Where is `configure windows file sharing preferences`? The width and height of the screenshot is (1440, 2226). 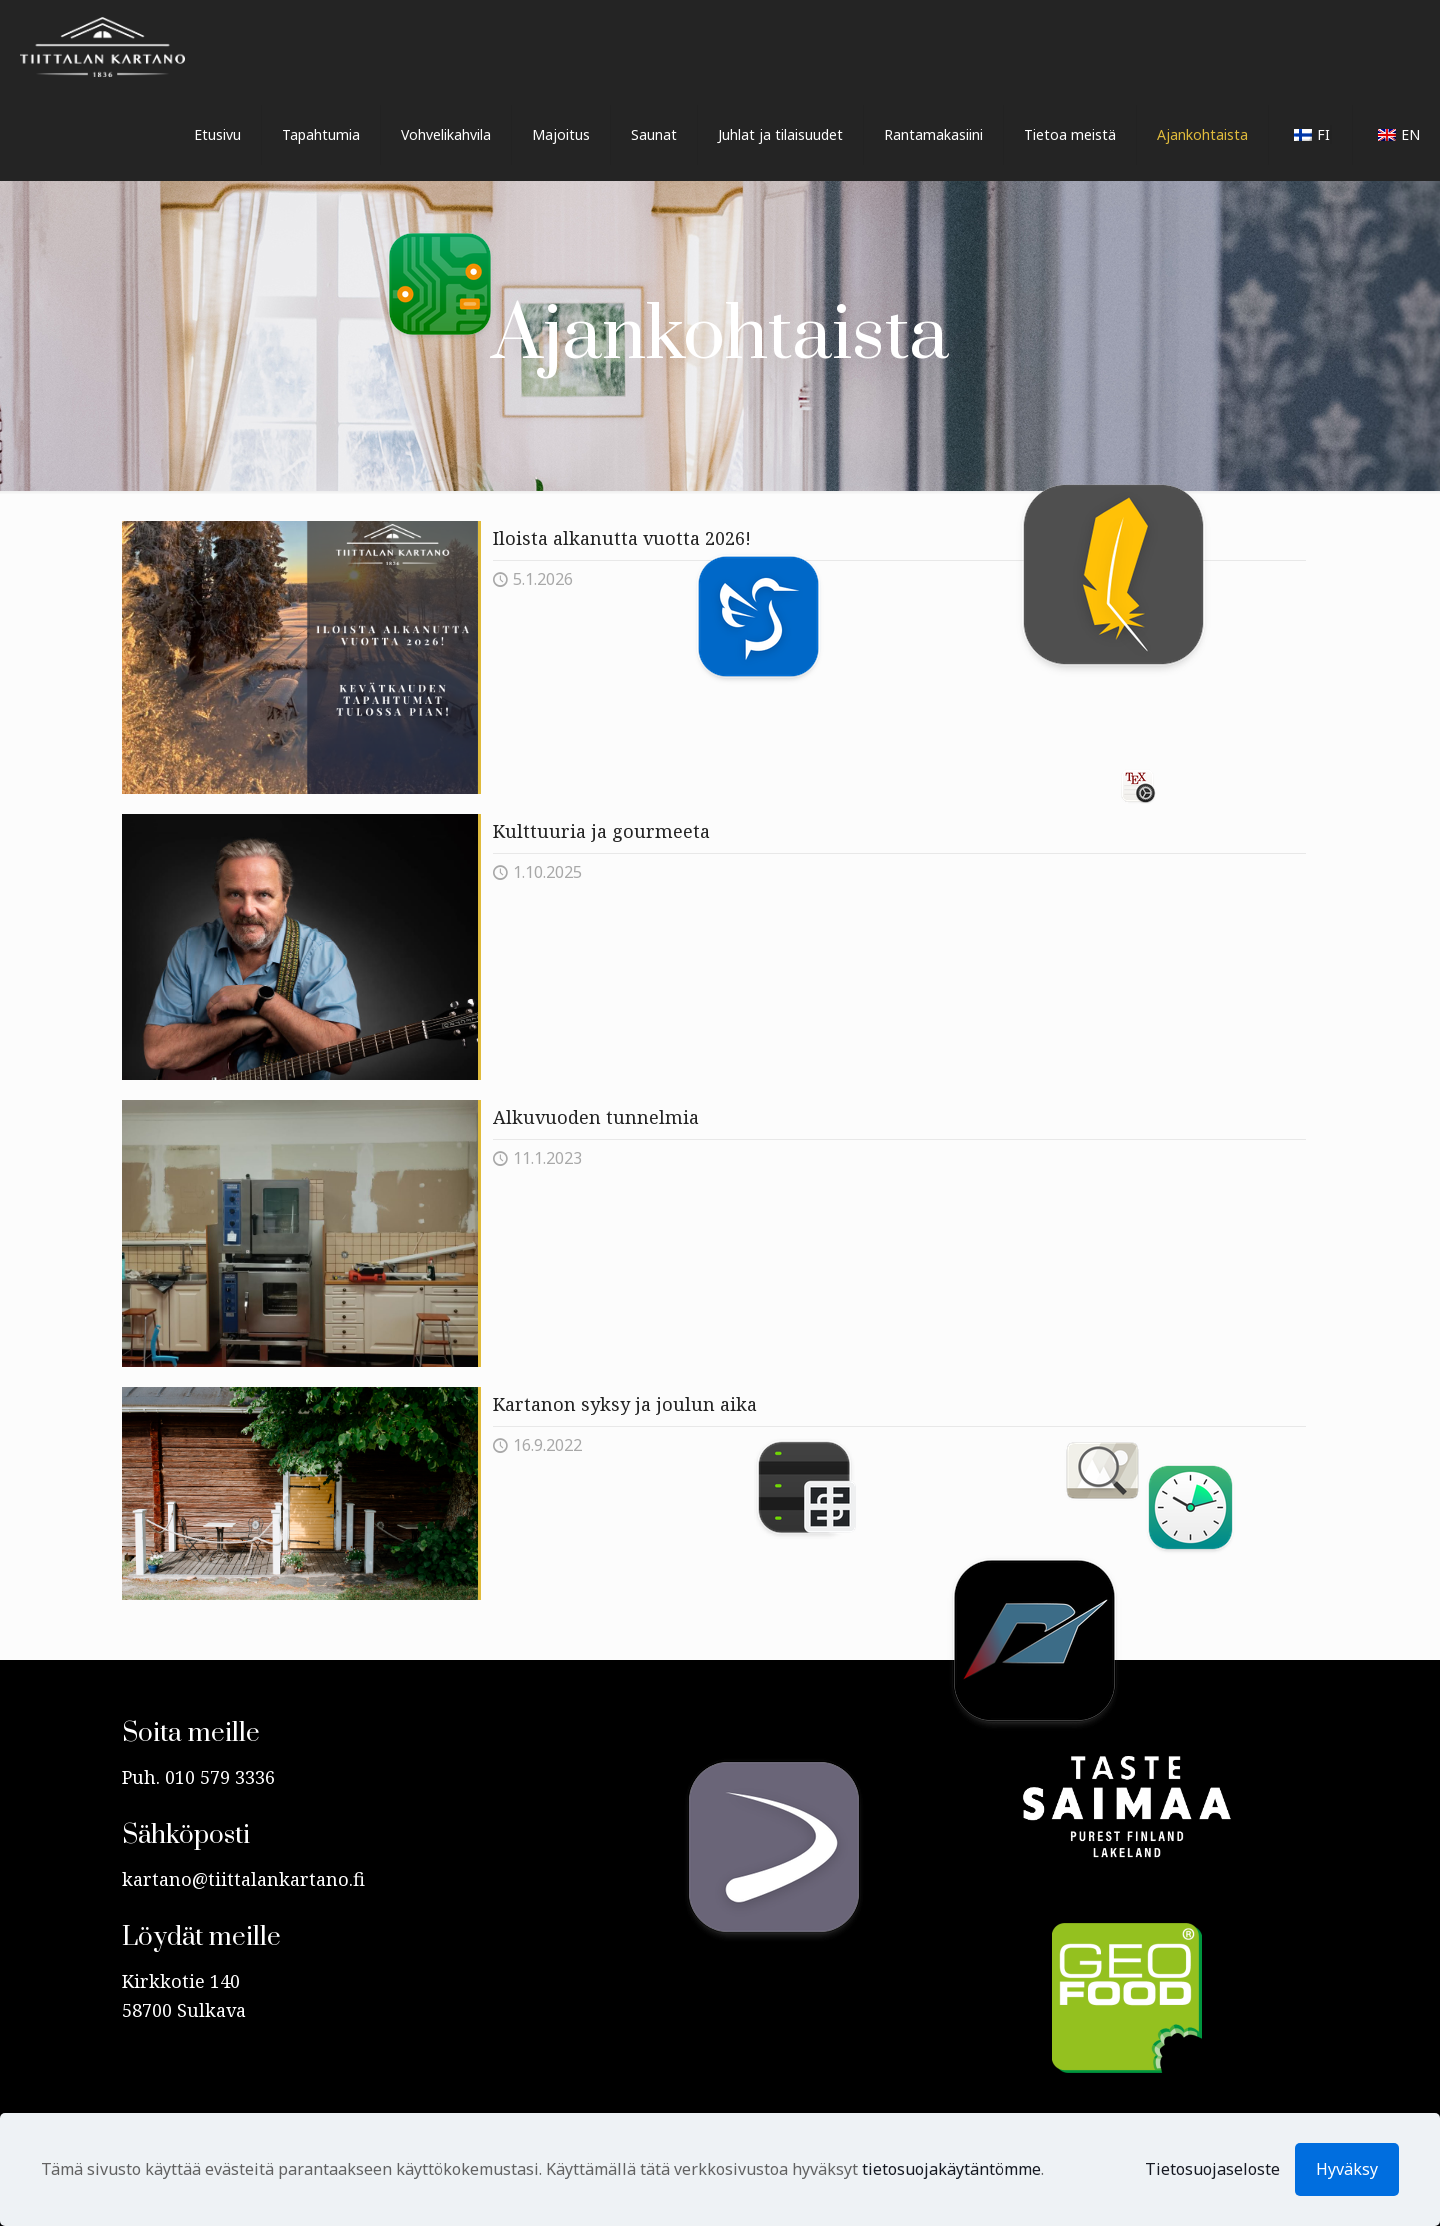
configure windows file sharing preferences is located at coordinates (805, 1489).